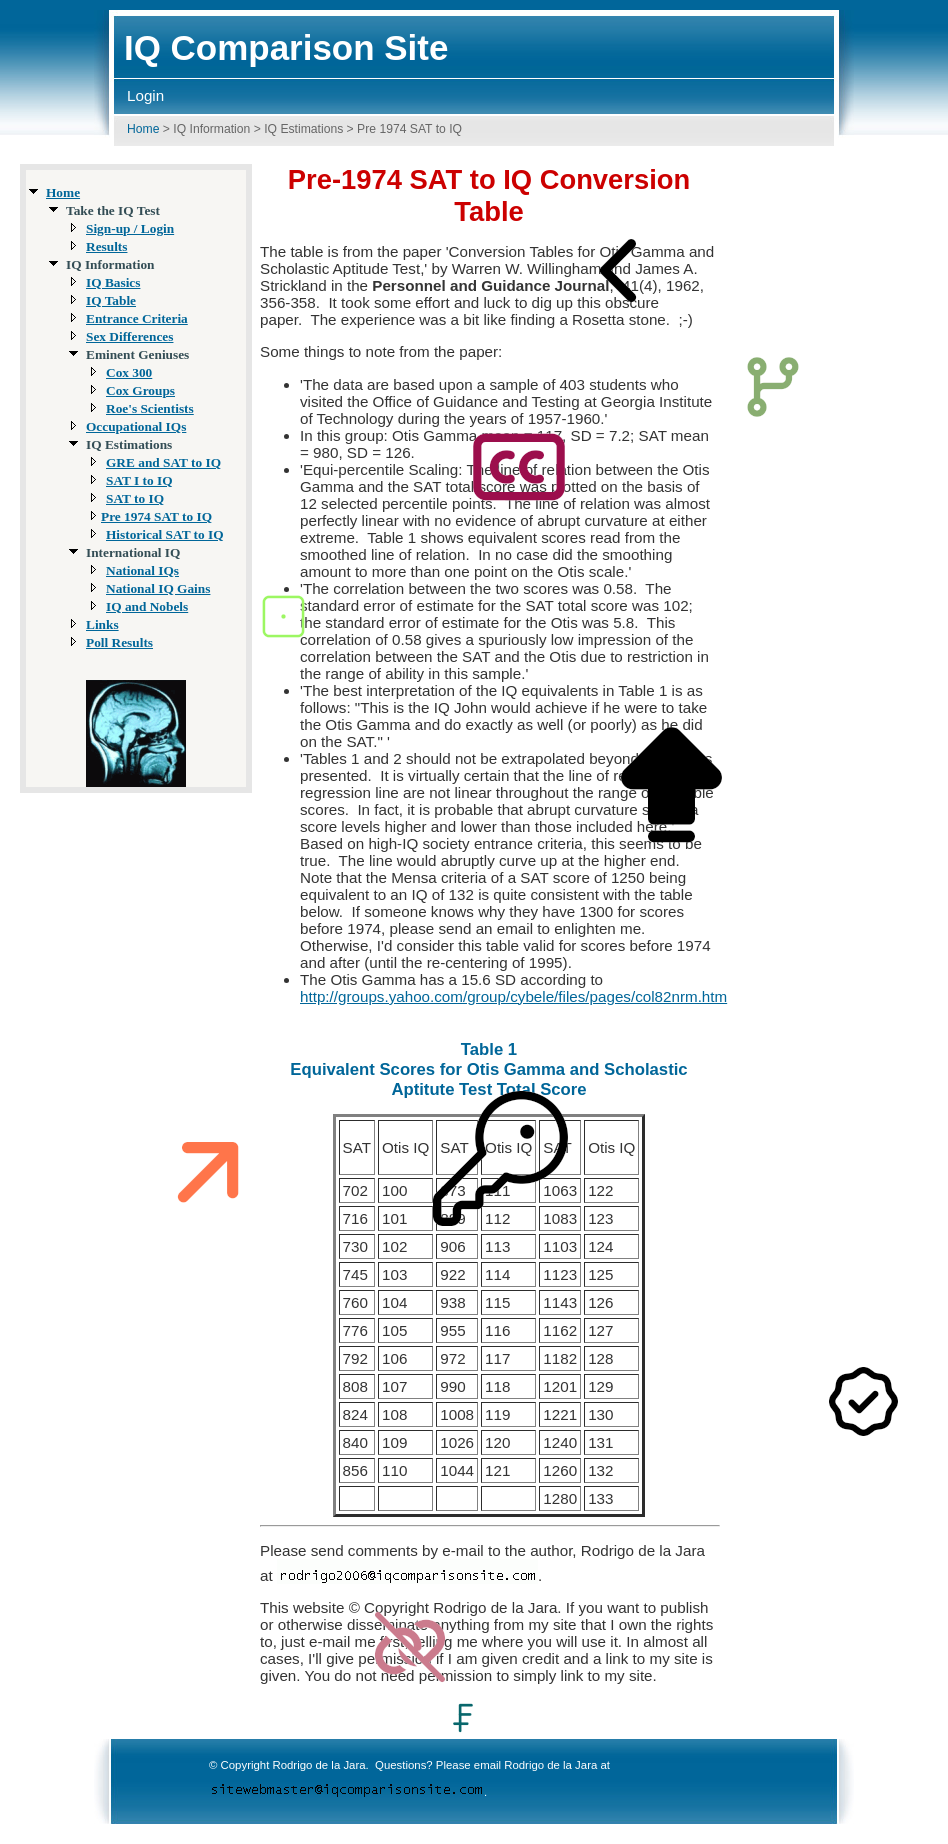 The height and width of the screenshot is (1844, 948). What do you see at coordinates (519, 467) in the screenshot?
I see `enable closed captions for video content` at bounding box center [519, 467].